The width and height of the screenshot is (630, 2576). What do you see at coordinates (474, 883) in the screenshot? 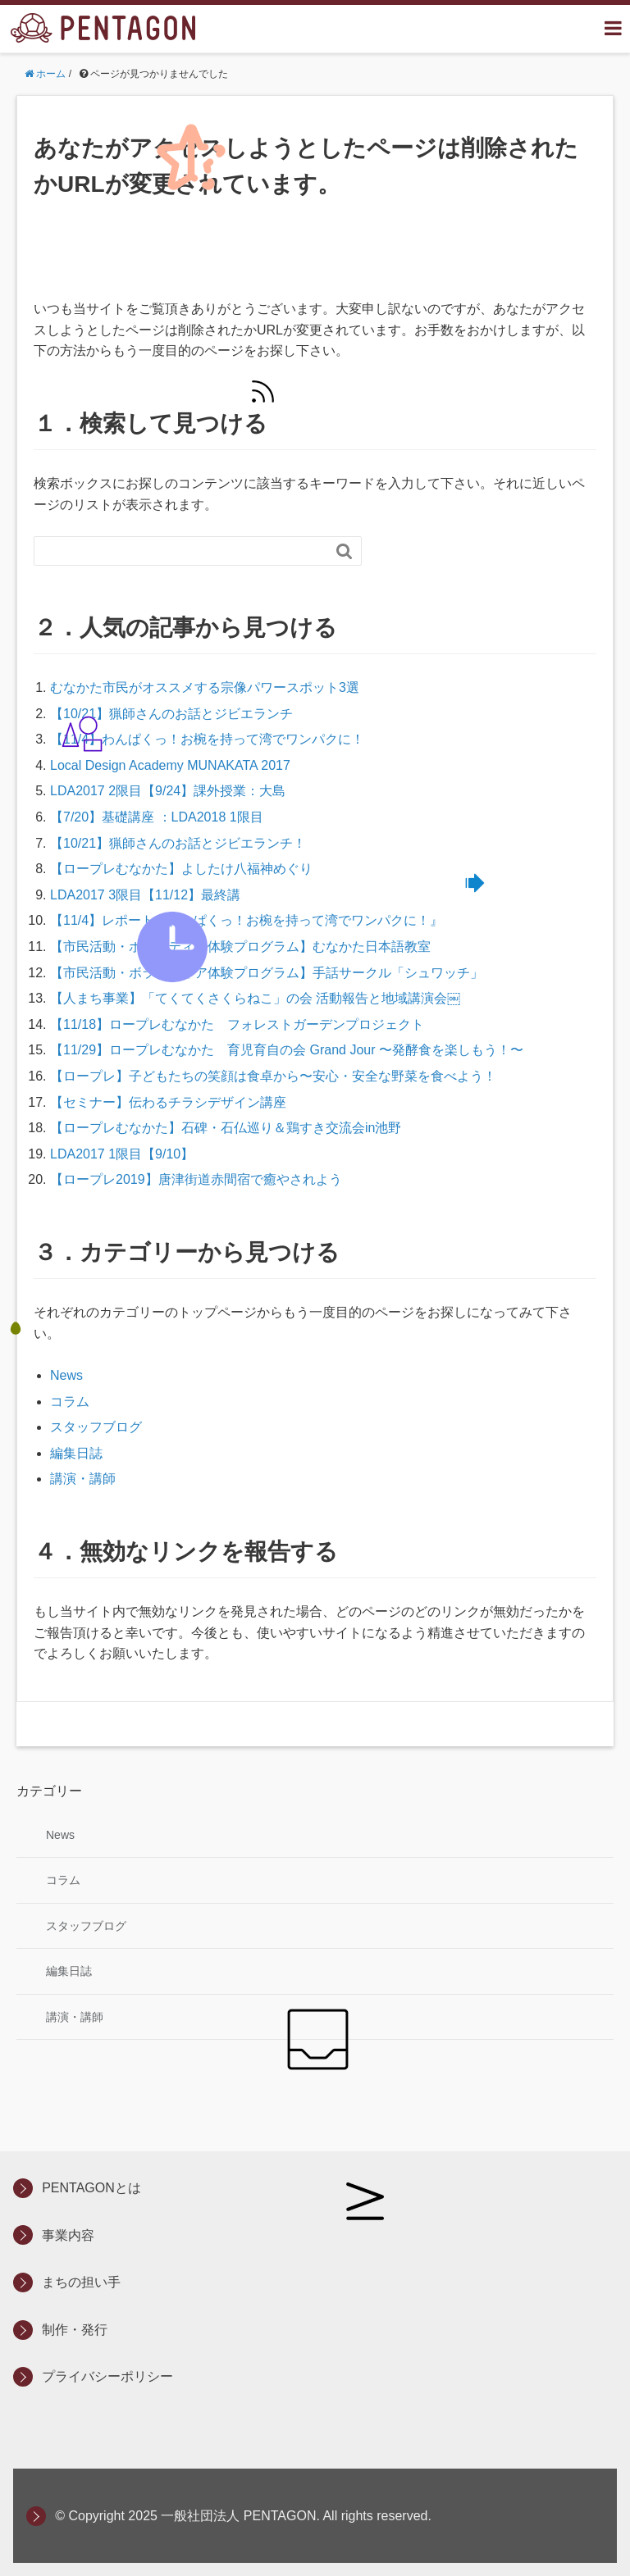
I see `proceed to the next step` at bounding box center [474, 883].